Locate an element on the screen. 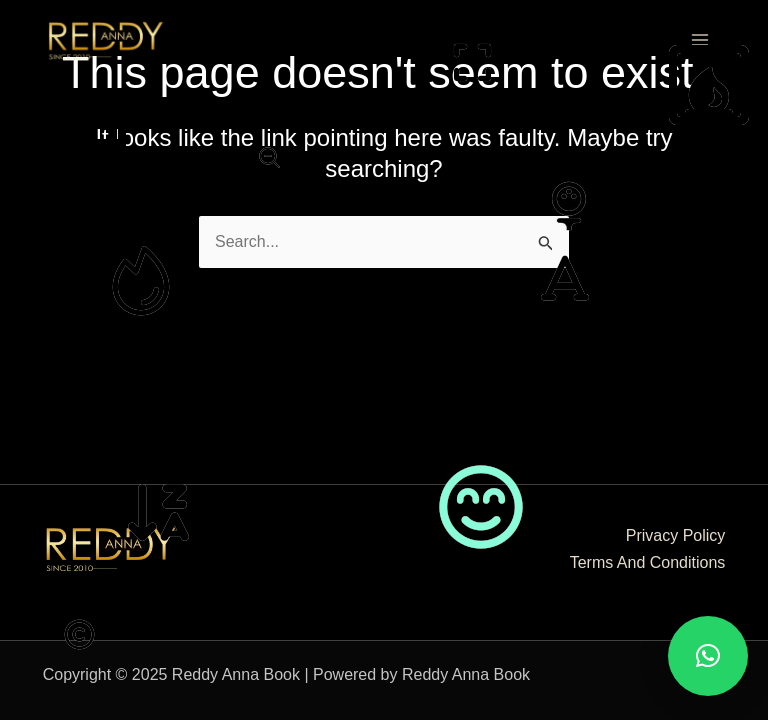 The height and width of the screenshot is (720, 768). indicates copyrighted content is located at coordinates (79, 634).